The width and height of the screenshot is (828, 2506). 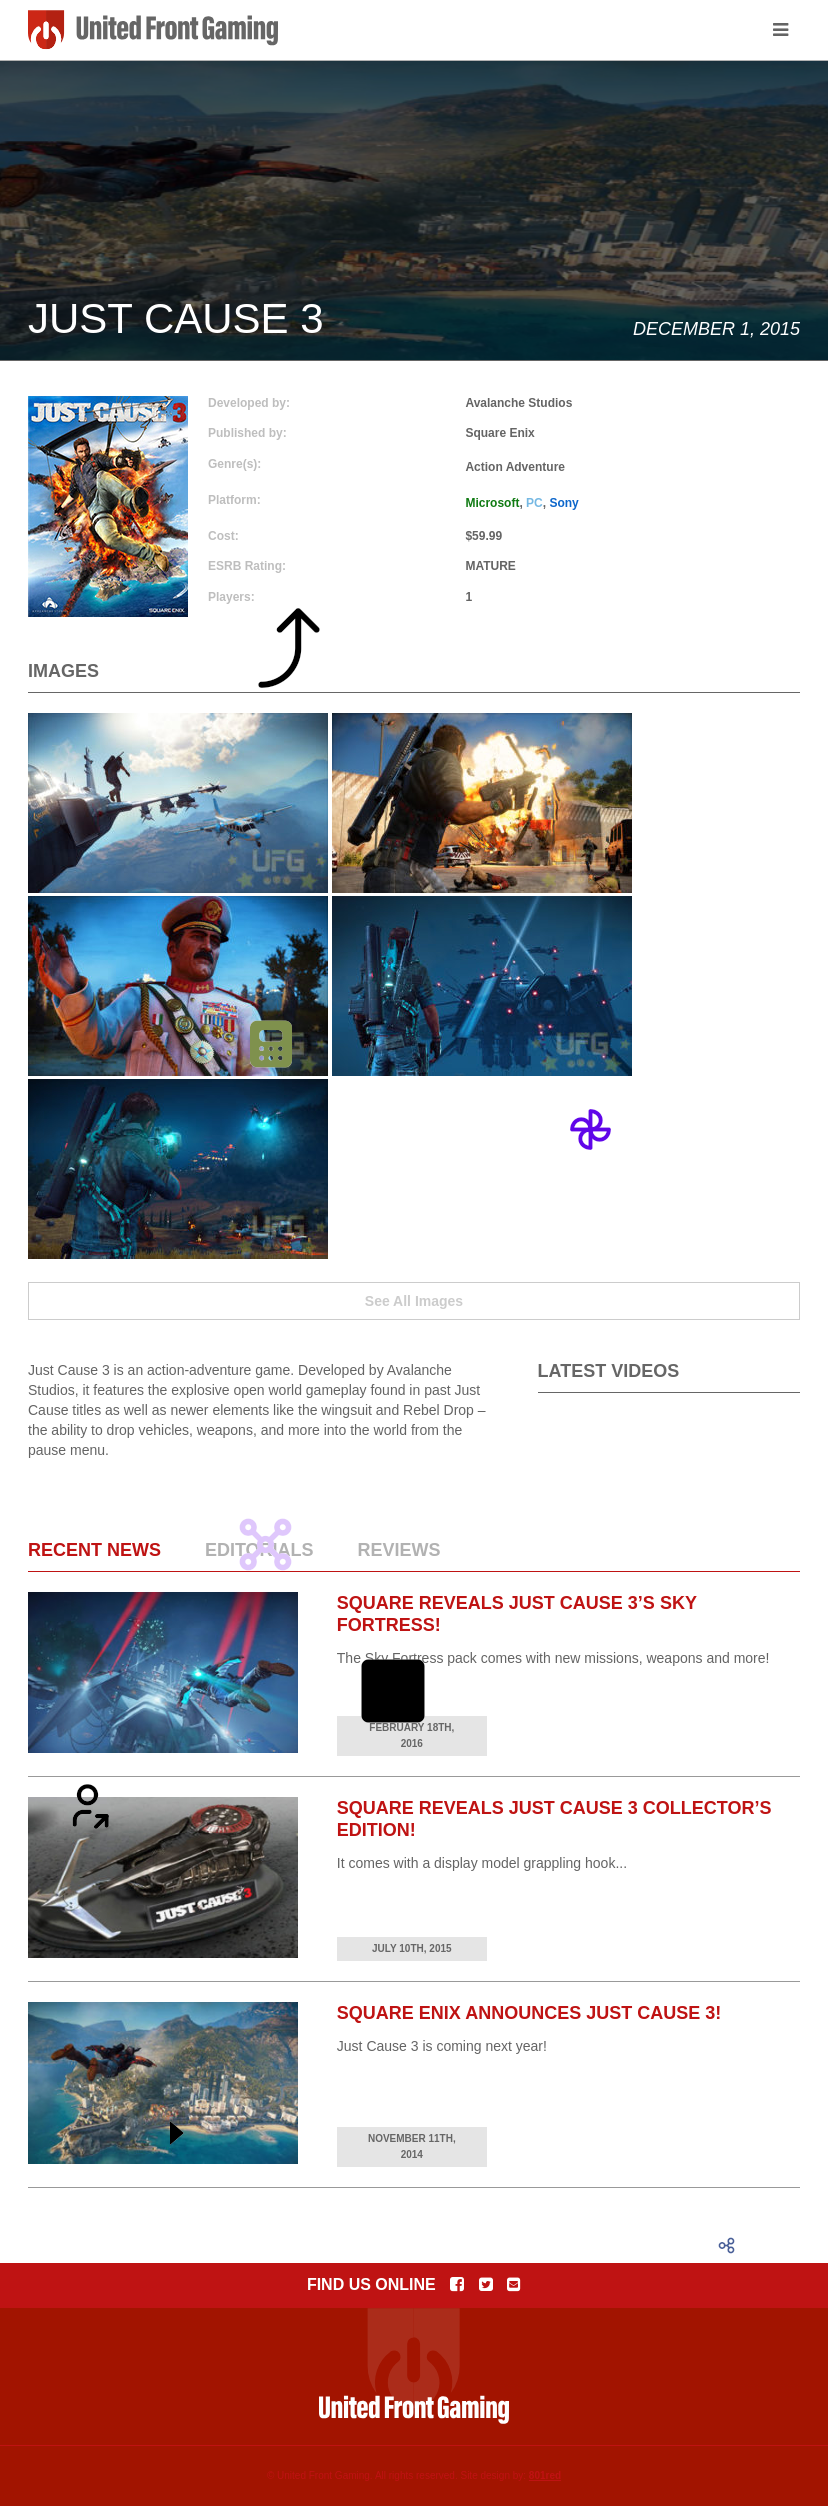 I want to click on share a user profile, so click(x=87, y=1805).